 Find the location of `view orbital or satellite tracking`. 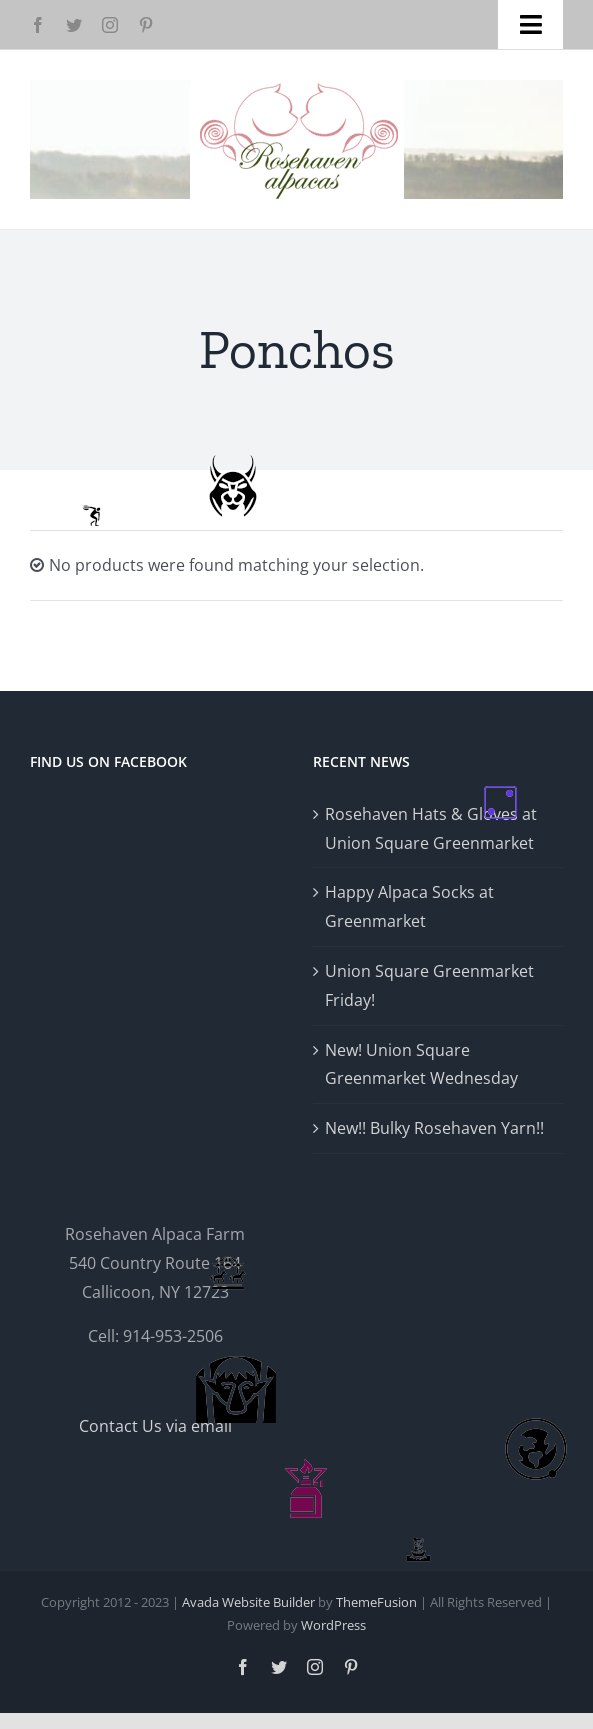

view orbital or satellite tracking is located at coordinates (536, 1449).